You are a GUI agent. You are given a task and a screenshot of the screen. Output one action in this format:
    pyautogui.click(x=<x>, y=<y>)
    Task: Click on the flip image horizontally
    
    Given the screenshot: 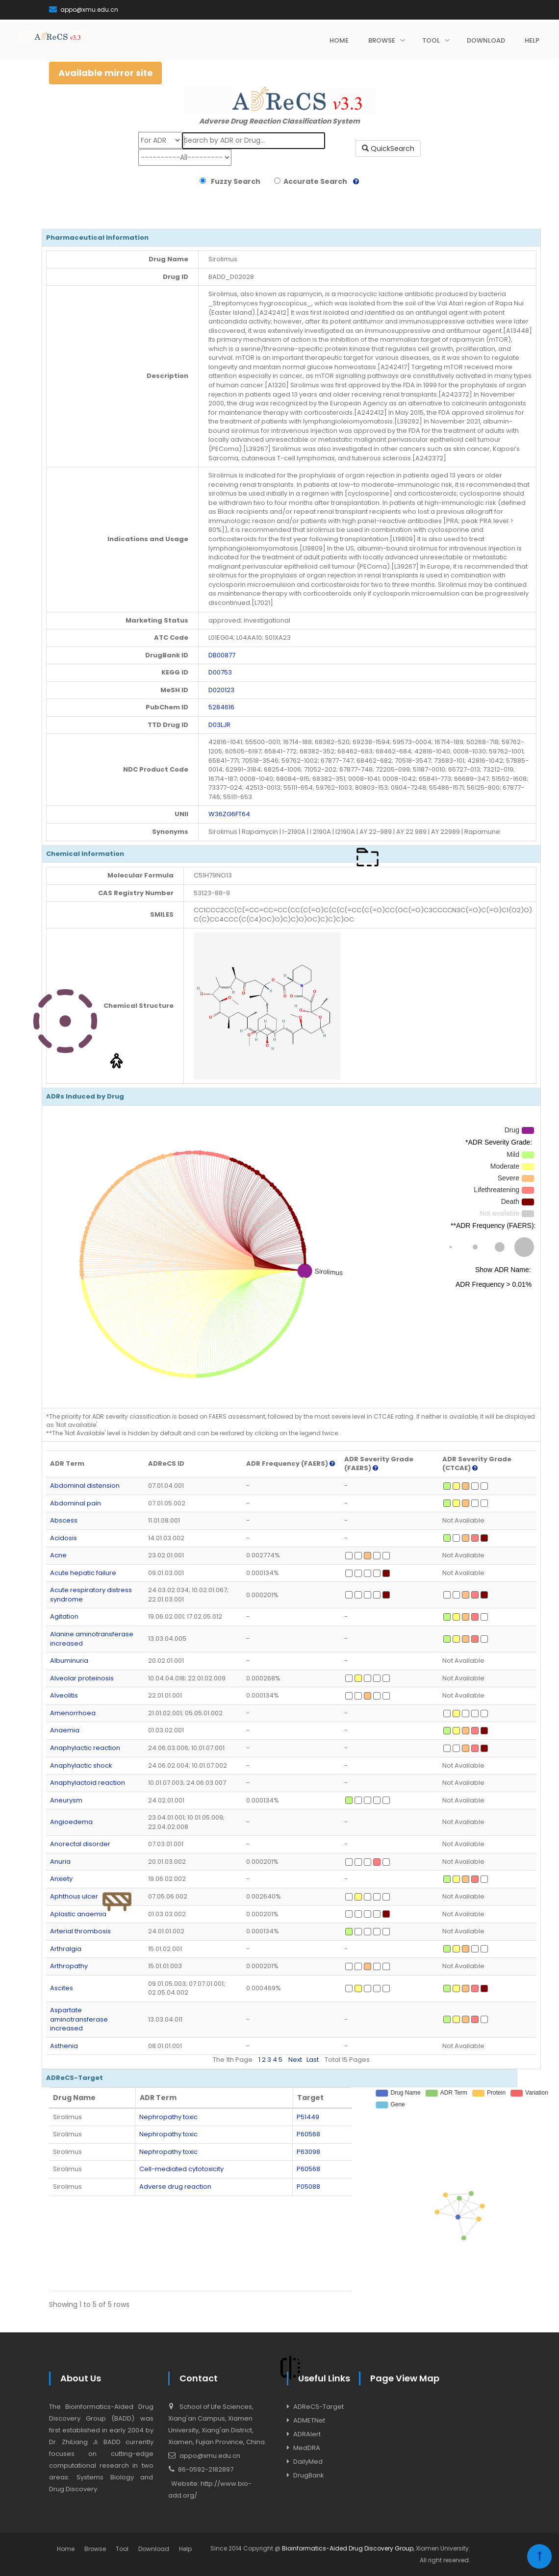 What is the action you would take?
    pyautogui.click(x=290, y=2368)
    